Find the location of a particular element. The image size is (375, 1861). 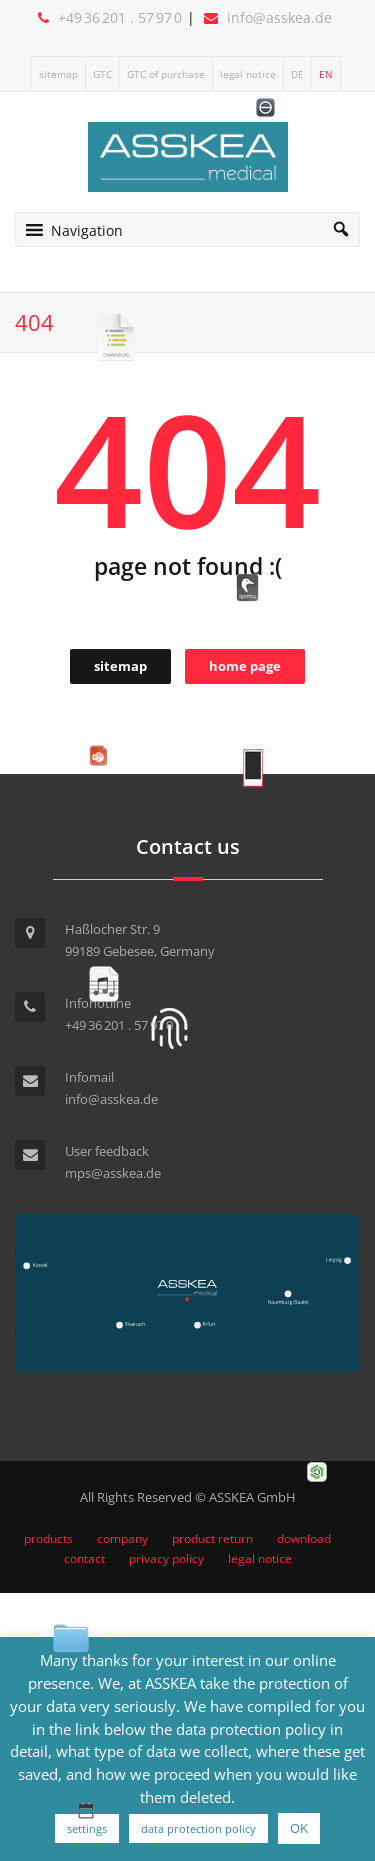

a powerpoint presentation file is located at coordinates (98, 755).